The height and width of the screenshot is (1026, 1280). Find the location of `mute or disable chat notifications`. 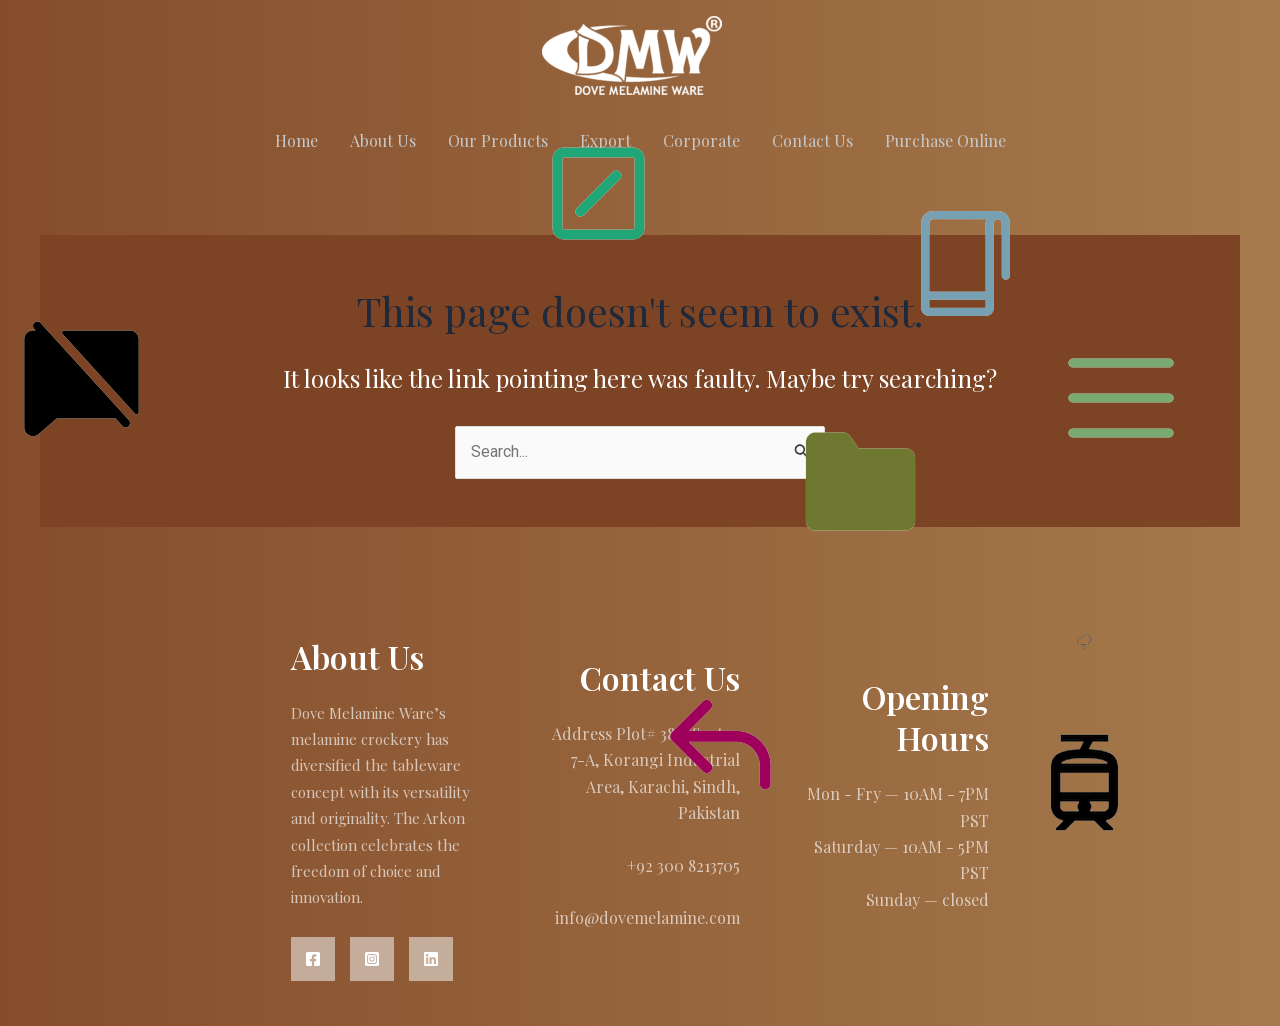

mute or disable chat notifications is located at coordinates (81, 374).